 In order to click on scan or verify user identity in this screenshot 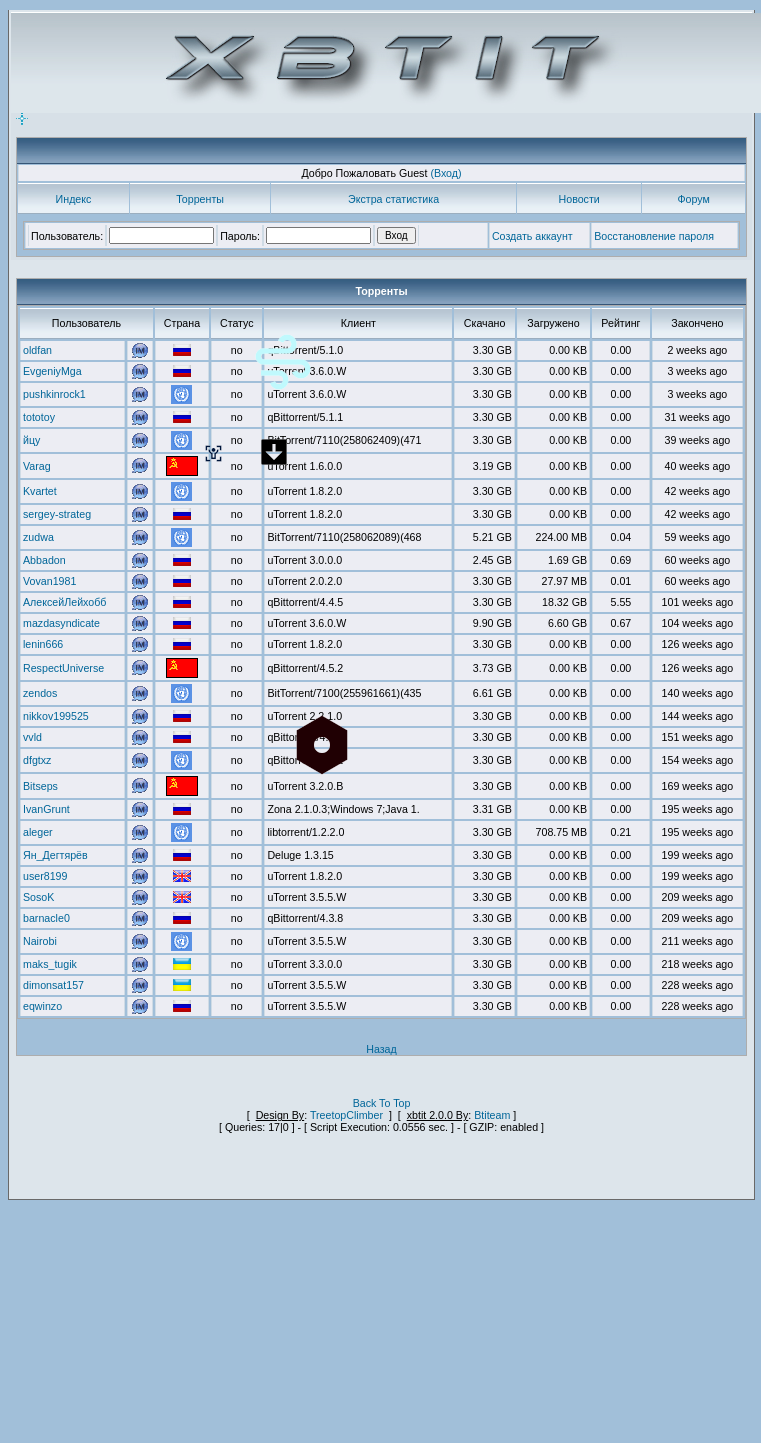, I will do `click(213, 453)`.